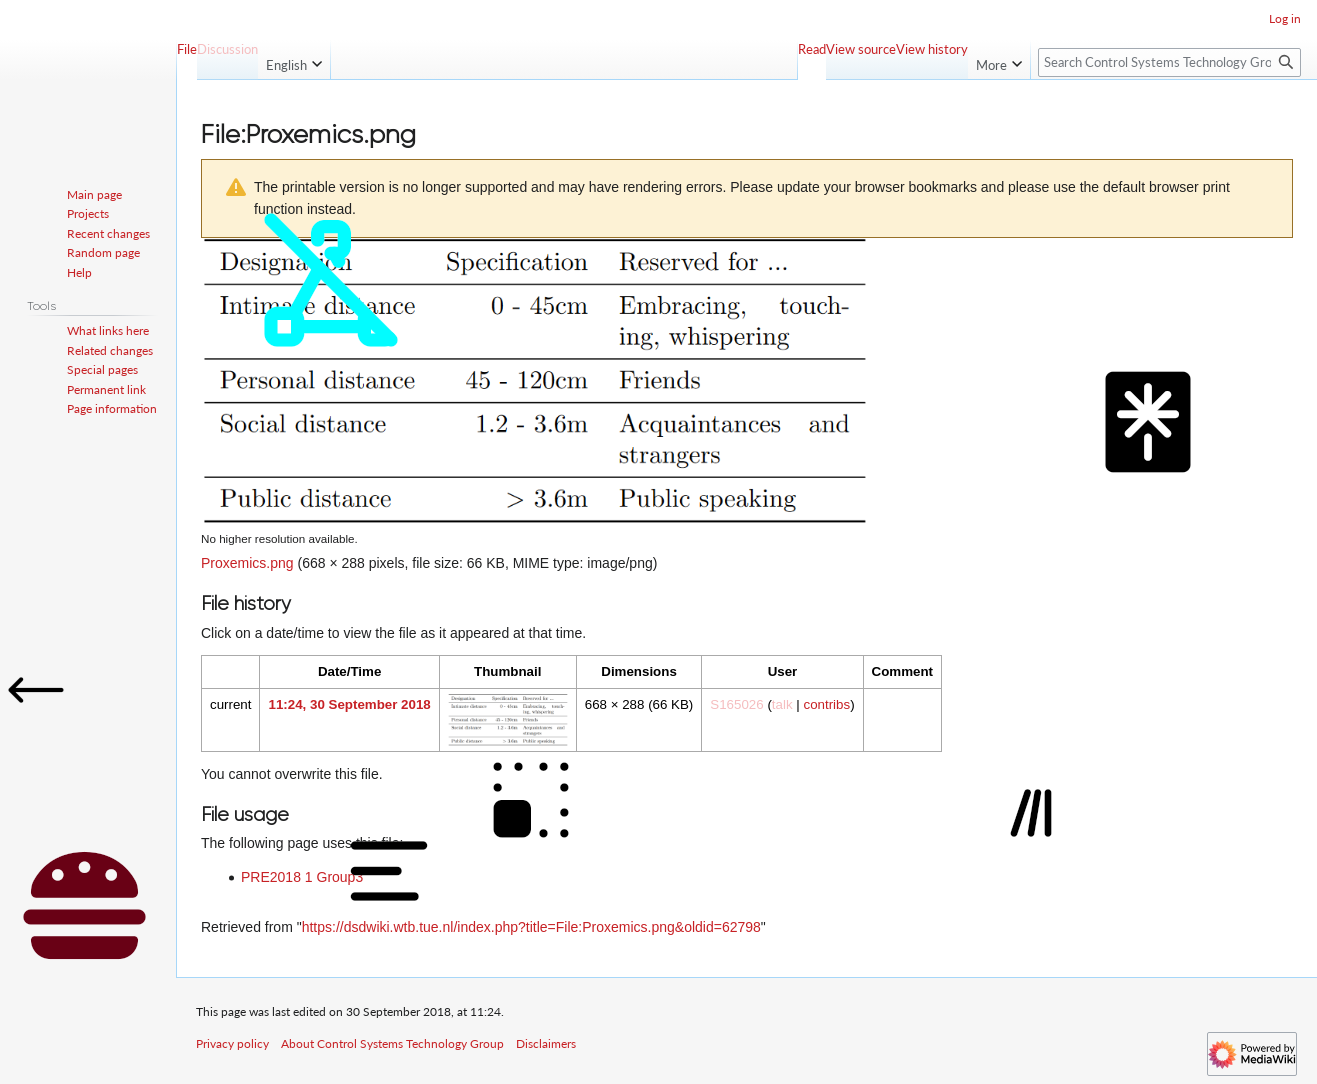 Image resolution: width=1317 pixels, height=1084 pixels. What do you see at coordinates (389, 871) in the screenshot?
I see `align text to the left` at bounding box center [389, 871].